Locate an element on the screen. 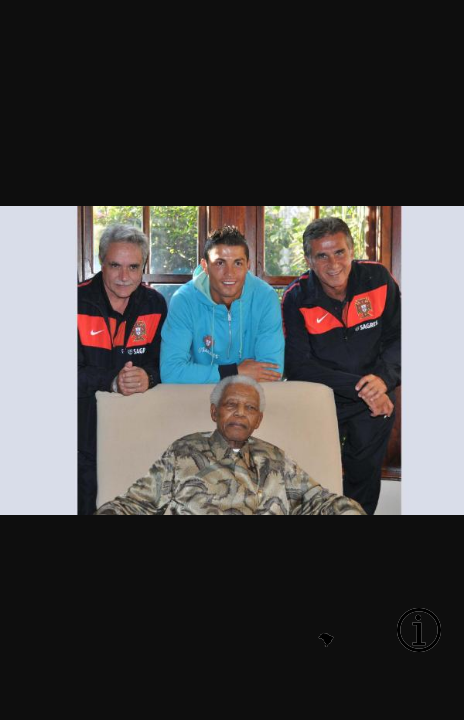 The height and width of the screenshot is (720, 464). select brazil as your country or region is located at coordinates (326, 640).